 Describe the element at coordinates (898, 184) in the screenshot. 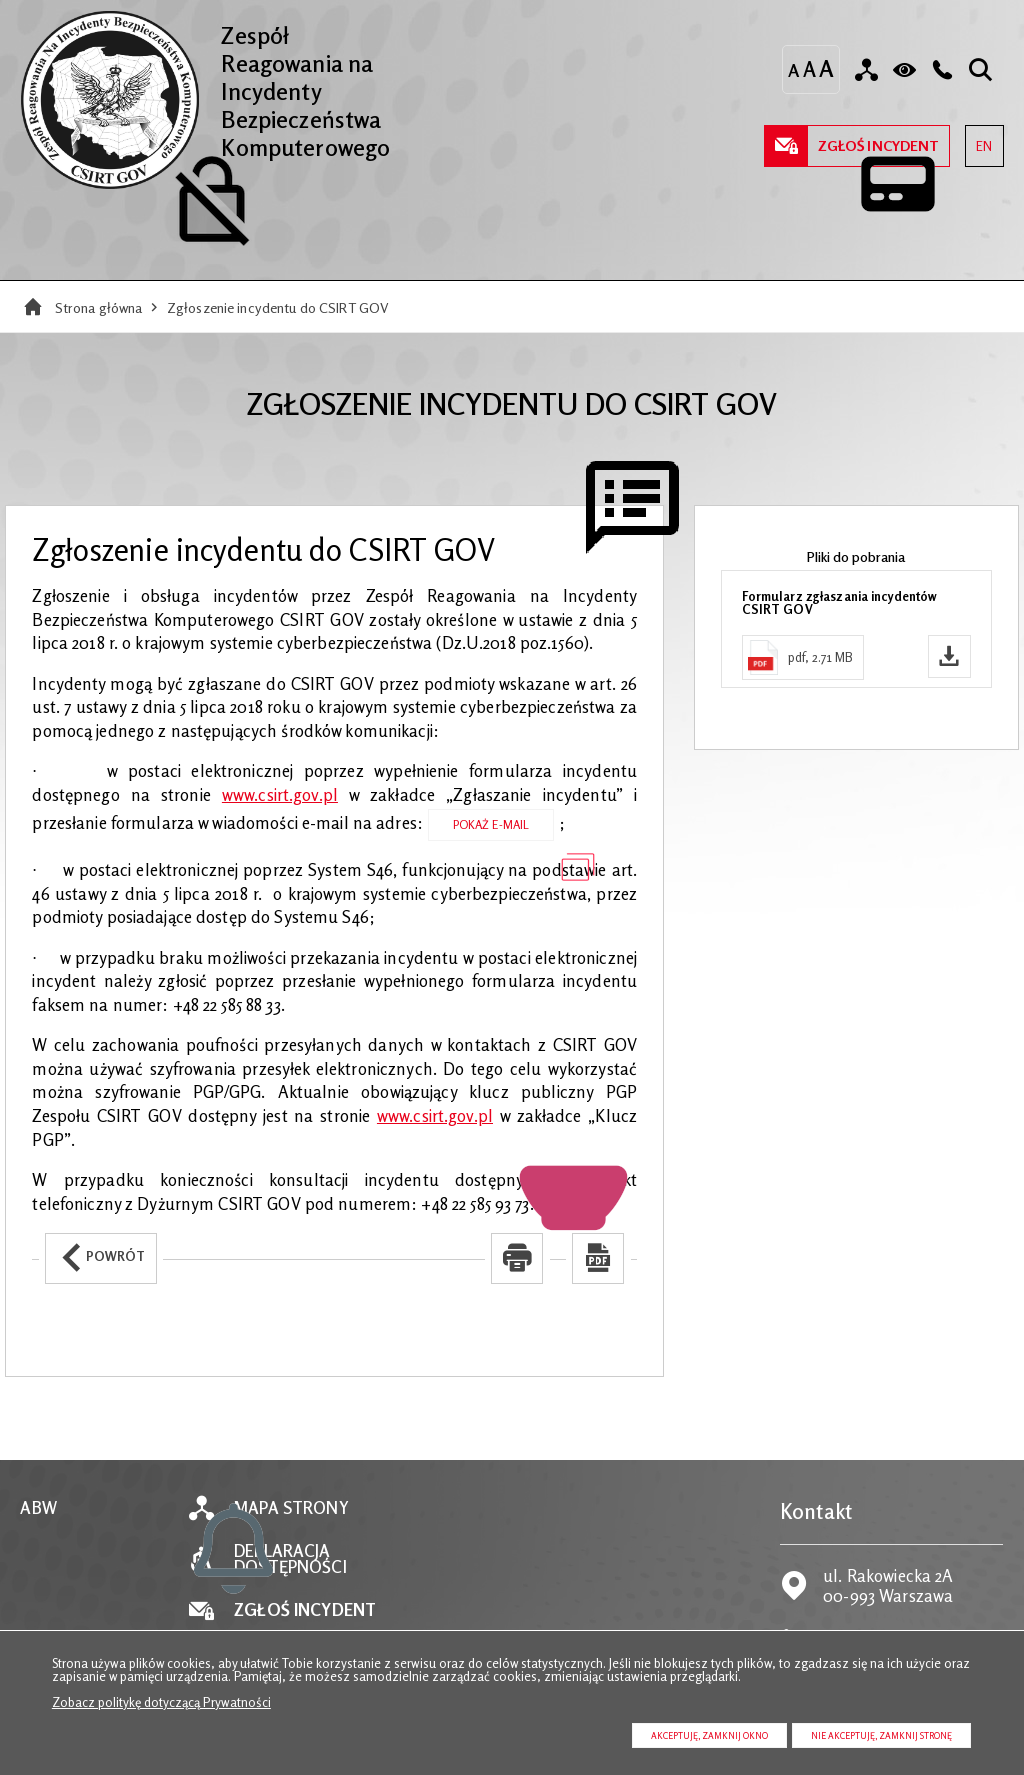

I see `indicates pager or beeper device` at that location.